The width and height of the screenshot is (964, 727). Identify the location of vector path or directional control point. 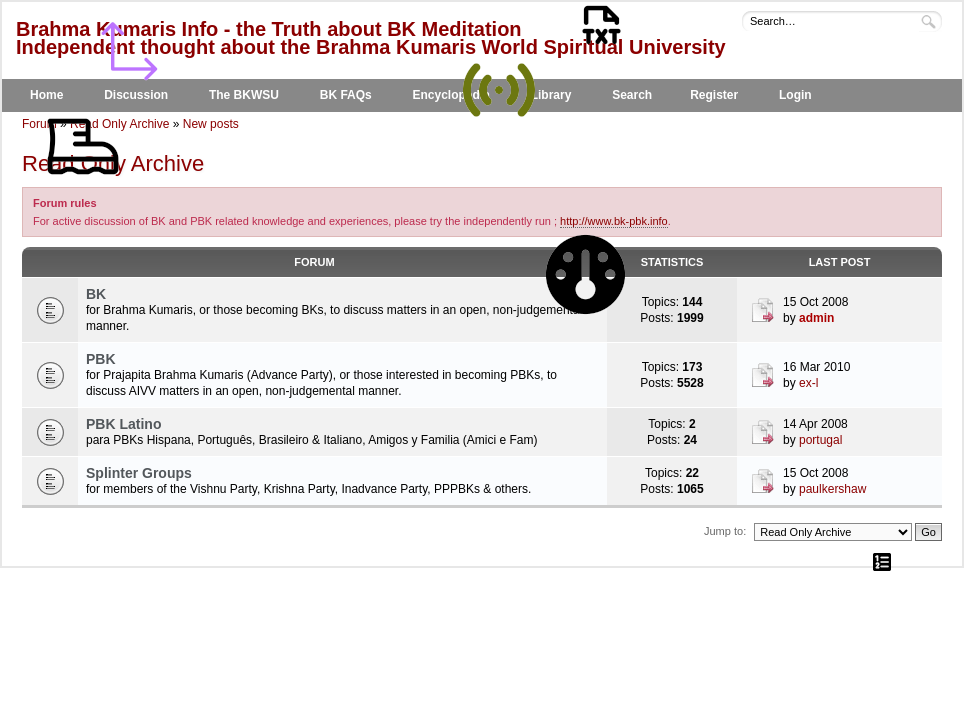
(127, 50).